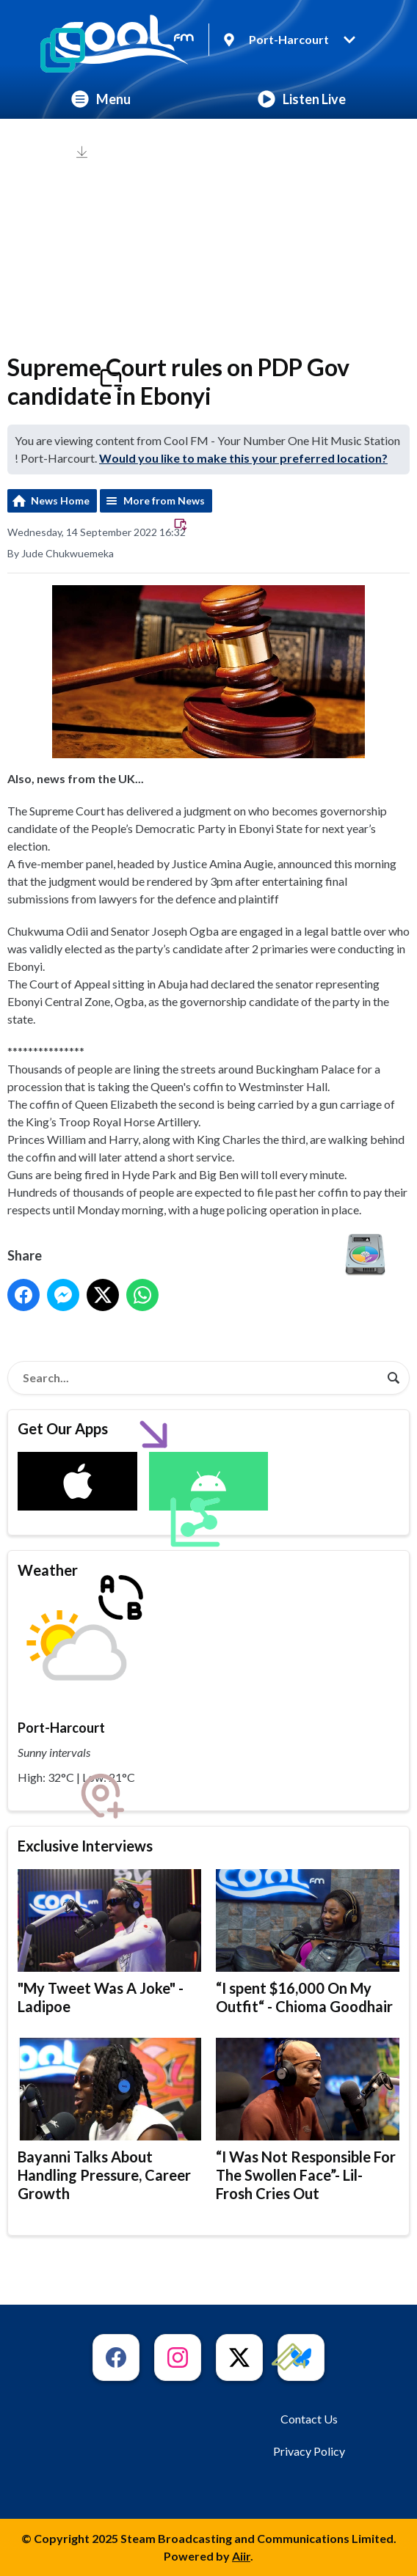  I want to click on download a file or document, so click(81, 152).